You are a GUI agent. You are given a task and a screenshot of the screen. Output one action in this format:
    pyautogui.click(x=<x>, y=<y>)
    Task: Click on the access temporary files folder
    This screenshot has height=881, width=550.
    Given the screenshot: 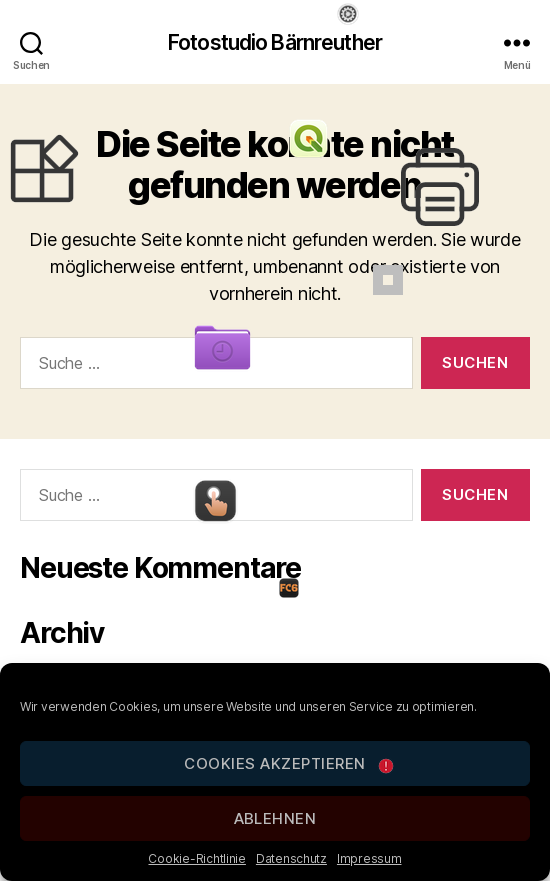 What is the action you would take?
    pyautogui.click(x=222, y=347)
    